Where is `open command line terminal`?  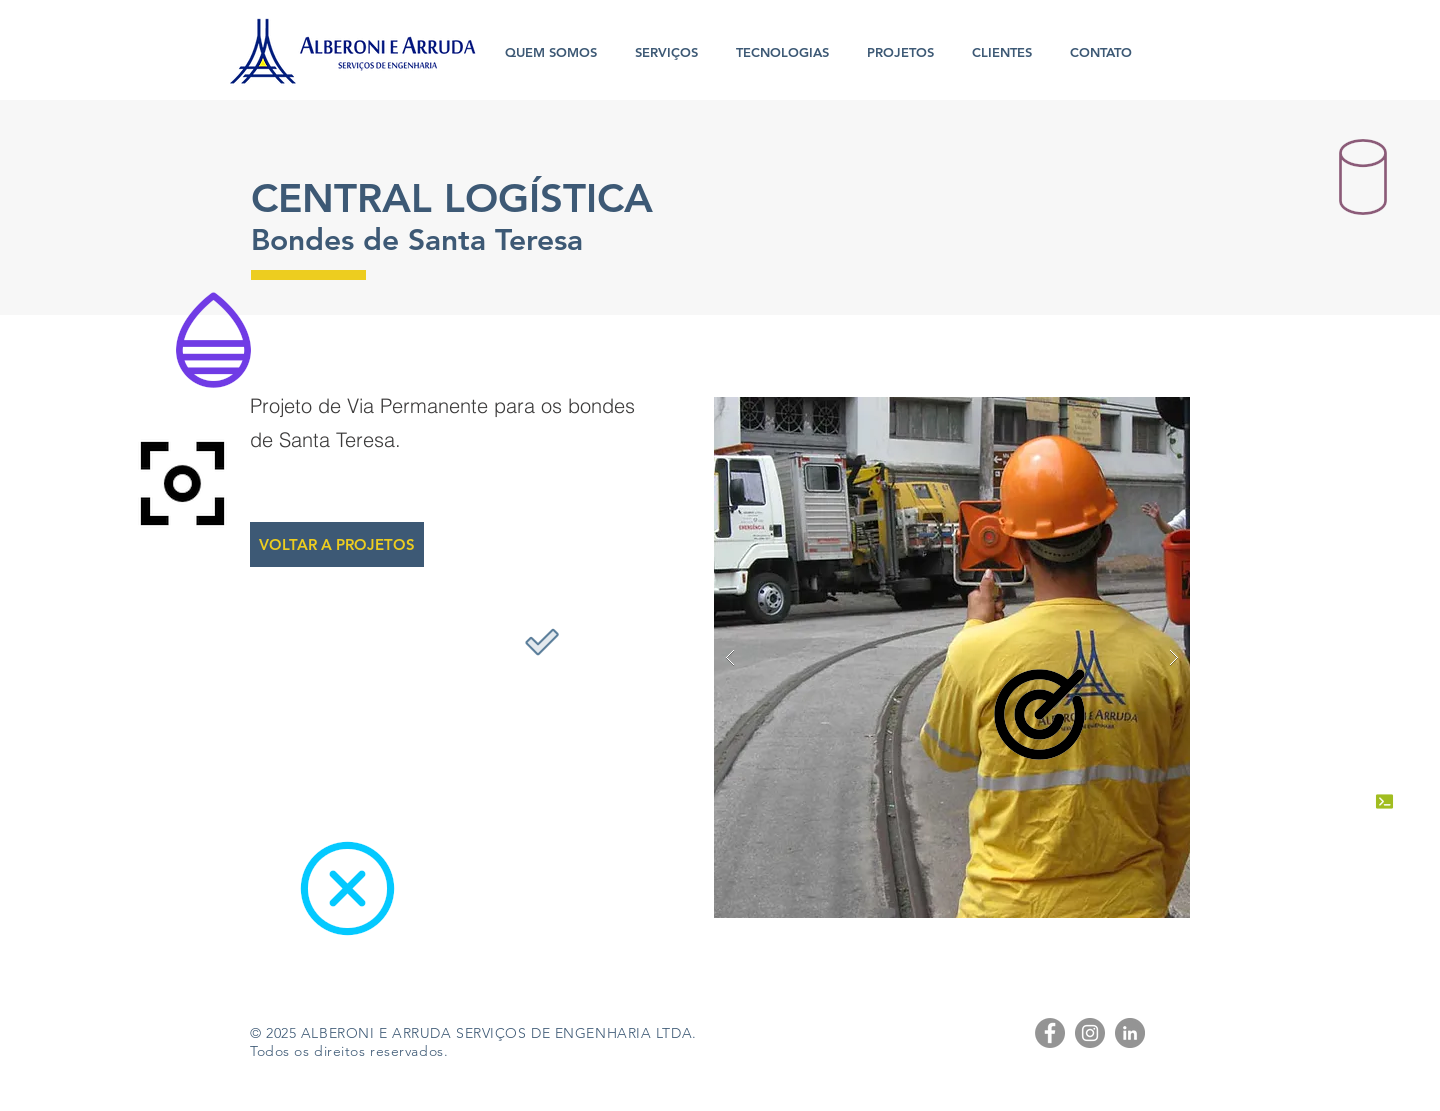 open command line terminal is located at coordinates (1384, 801).